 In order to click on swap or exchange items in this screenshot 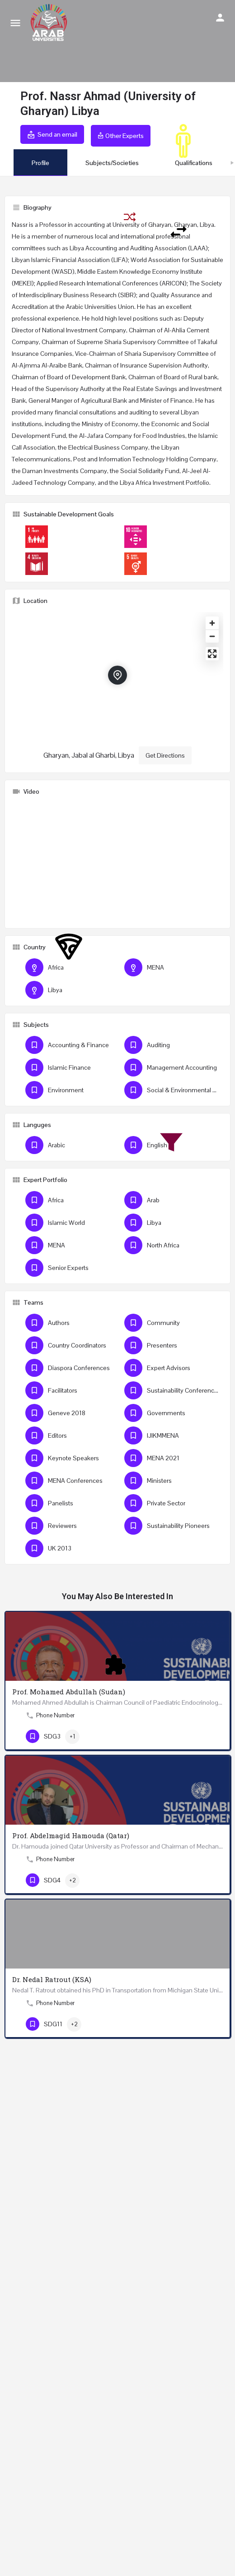, I will do `click(179, 232)`.